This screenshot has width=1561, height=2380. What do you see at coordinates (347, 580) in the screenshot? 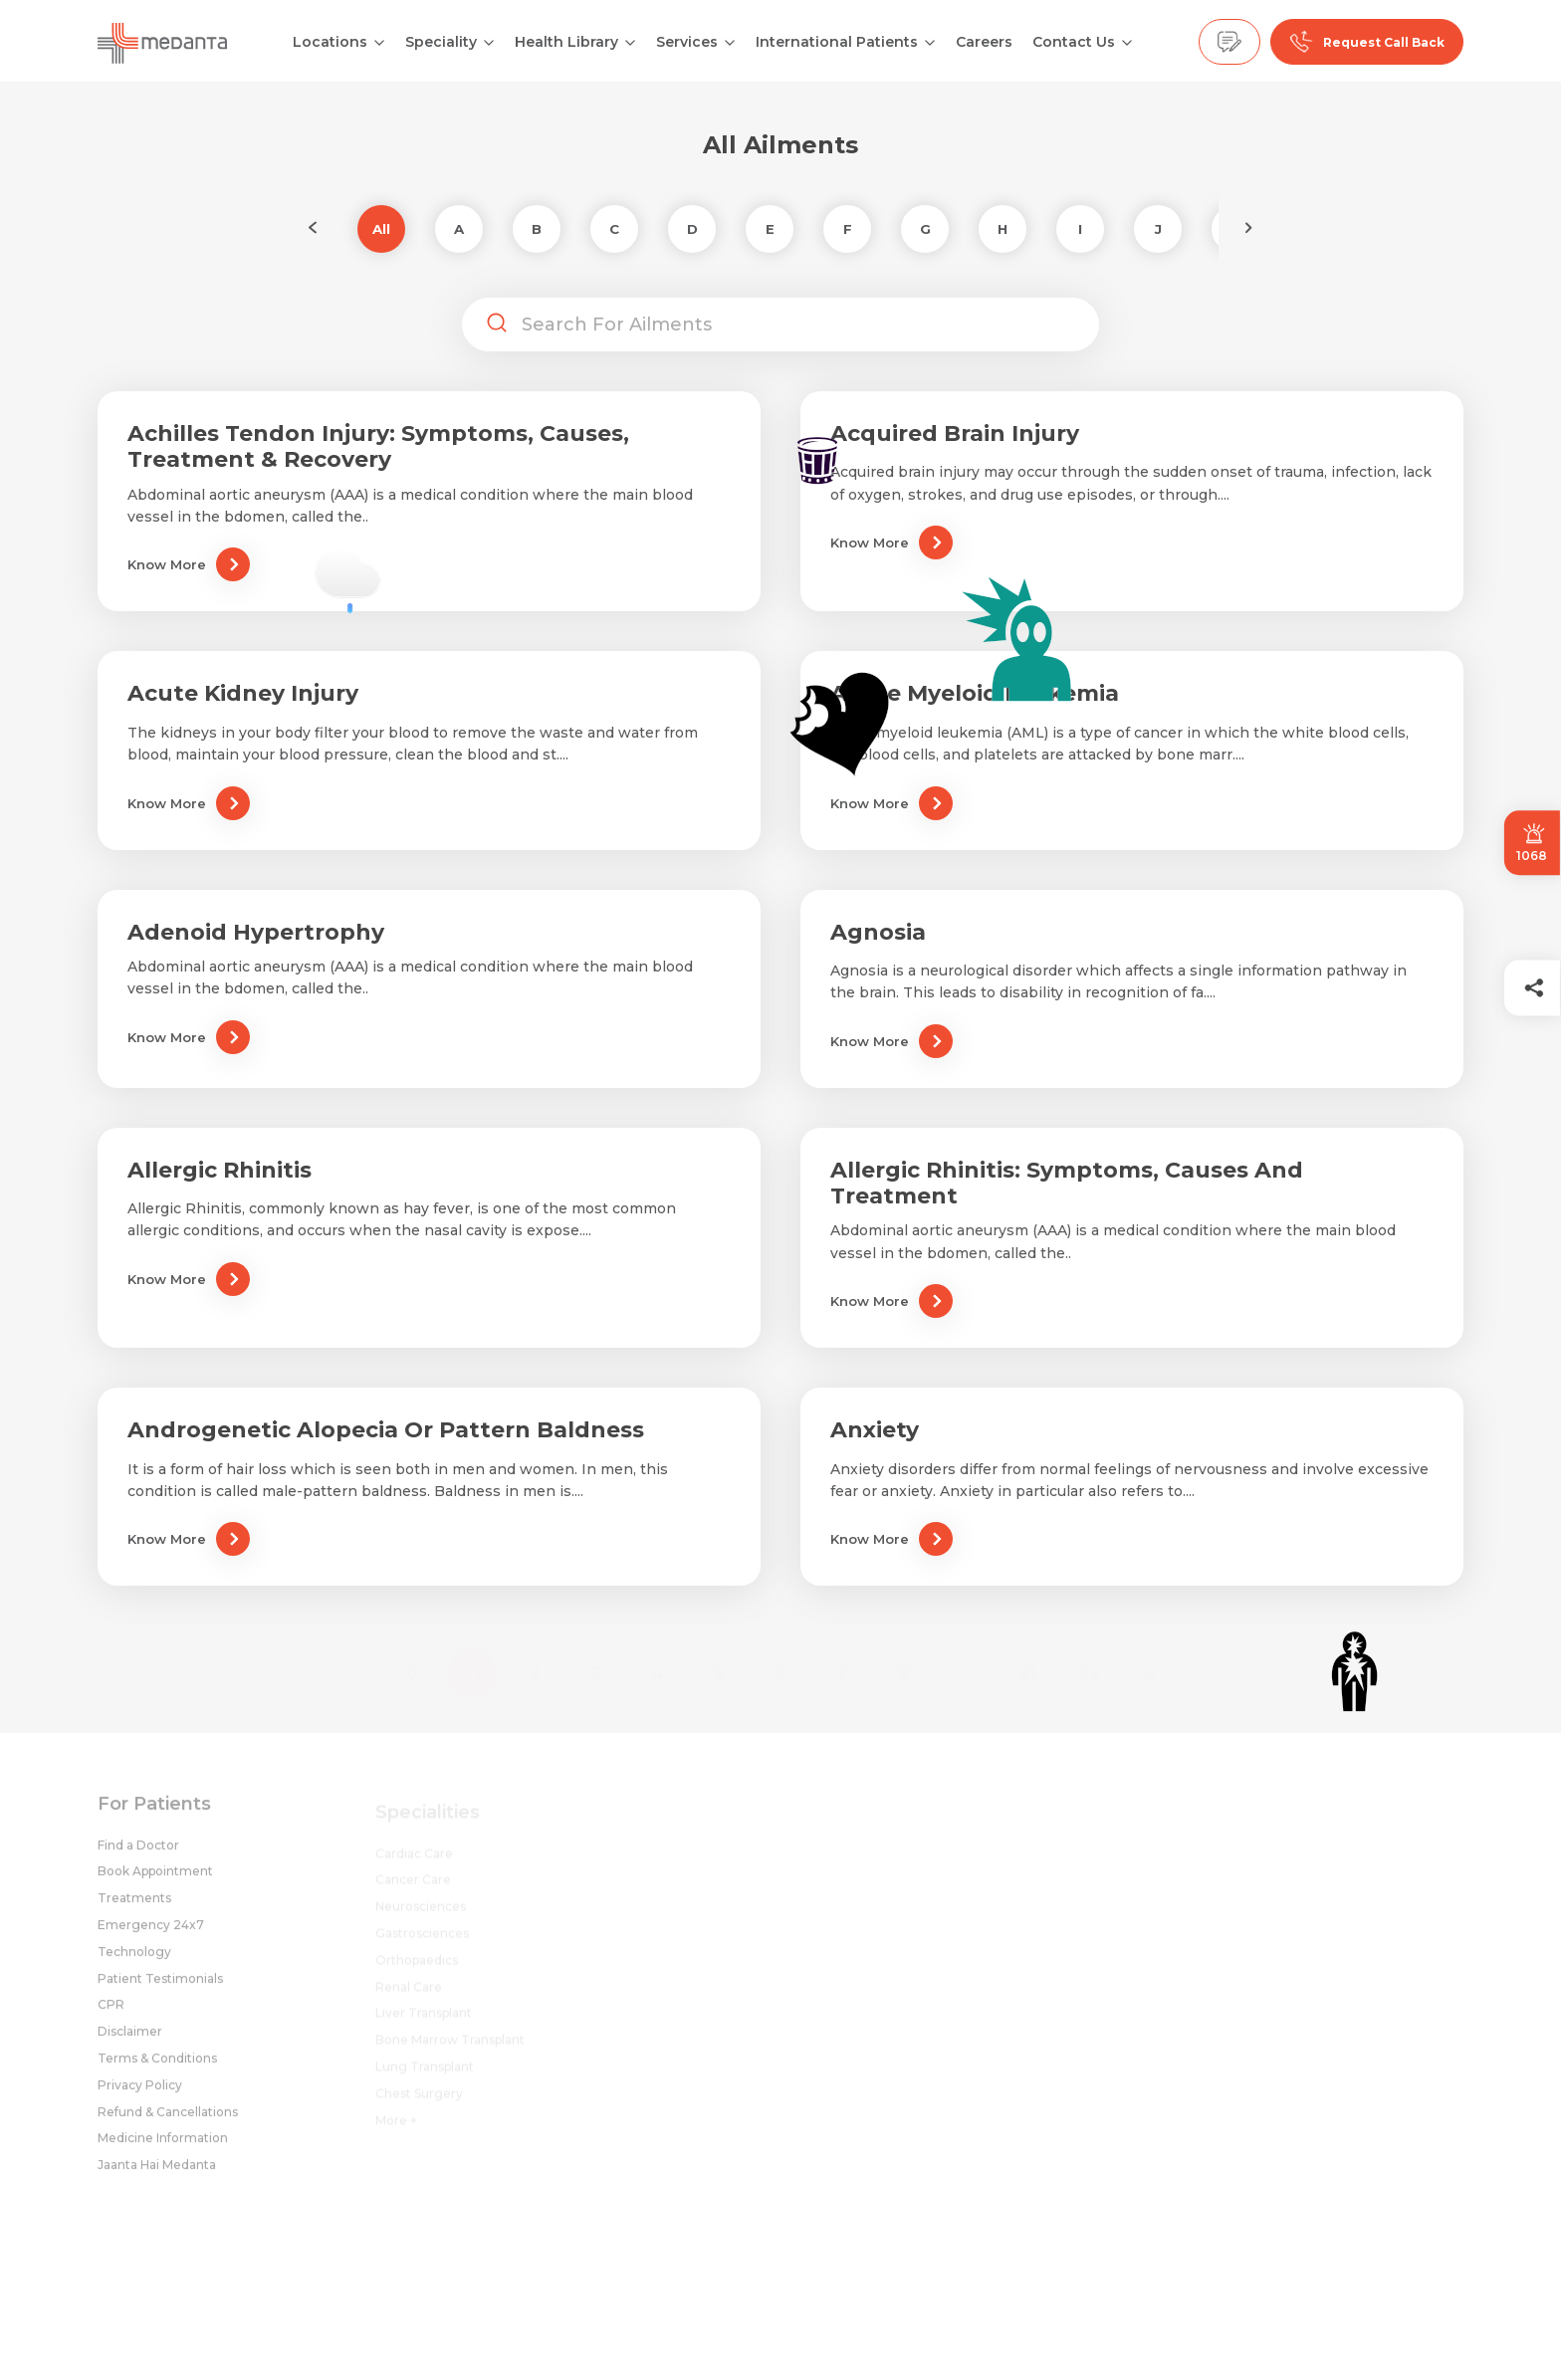
I see `indicates scattered showers in weather forecast` at bounding box center [347, 580].